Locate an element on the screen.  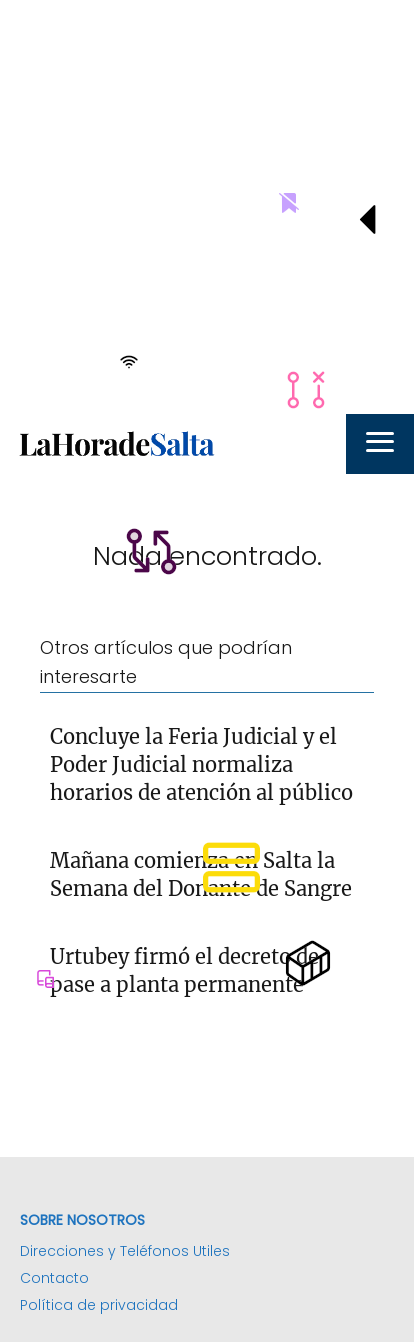
view code changes between versions is located at coordinates (151, 551).